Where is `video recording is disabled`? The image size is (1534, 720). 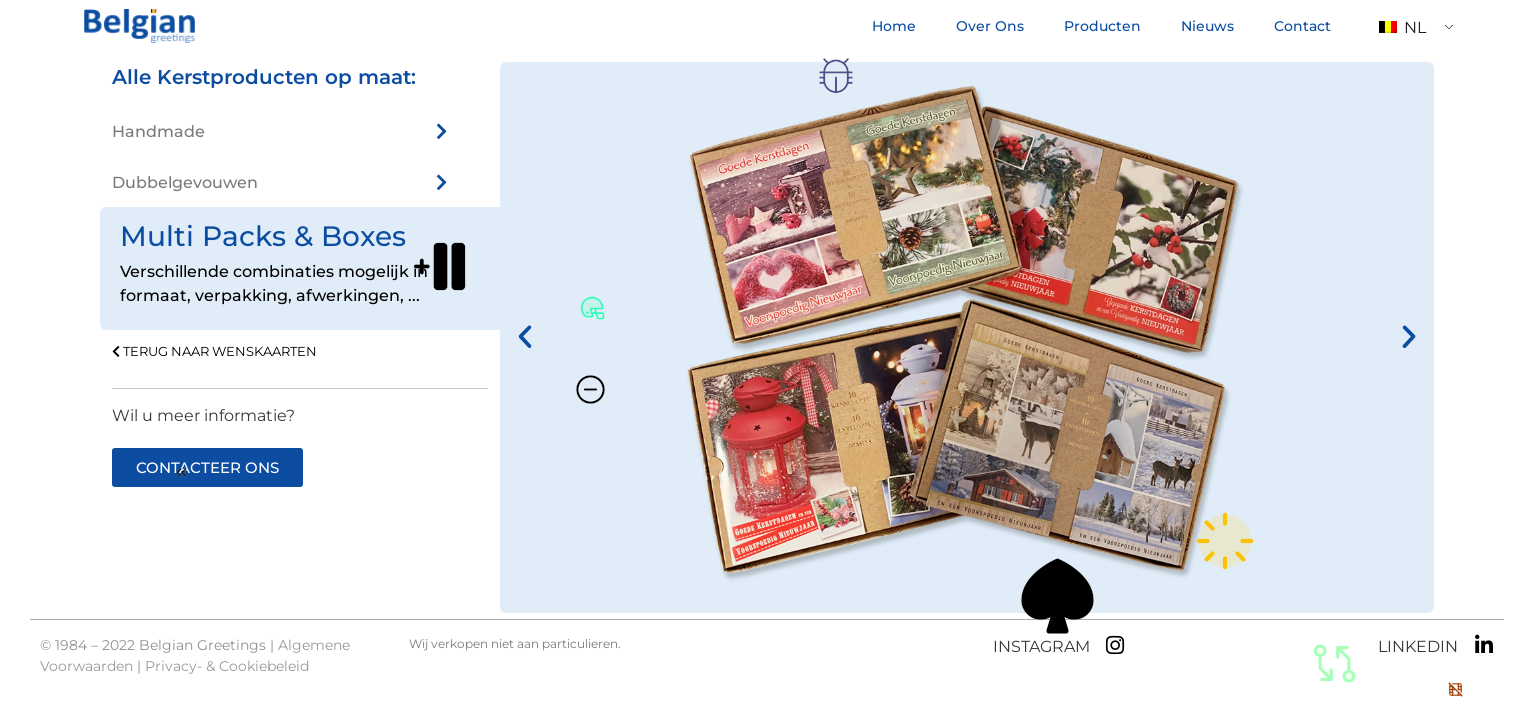 video recording is disabled is located at coordinates (1455, 689).